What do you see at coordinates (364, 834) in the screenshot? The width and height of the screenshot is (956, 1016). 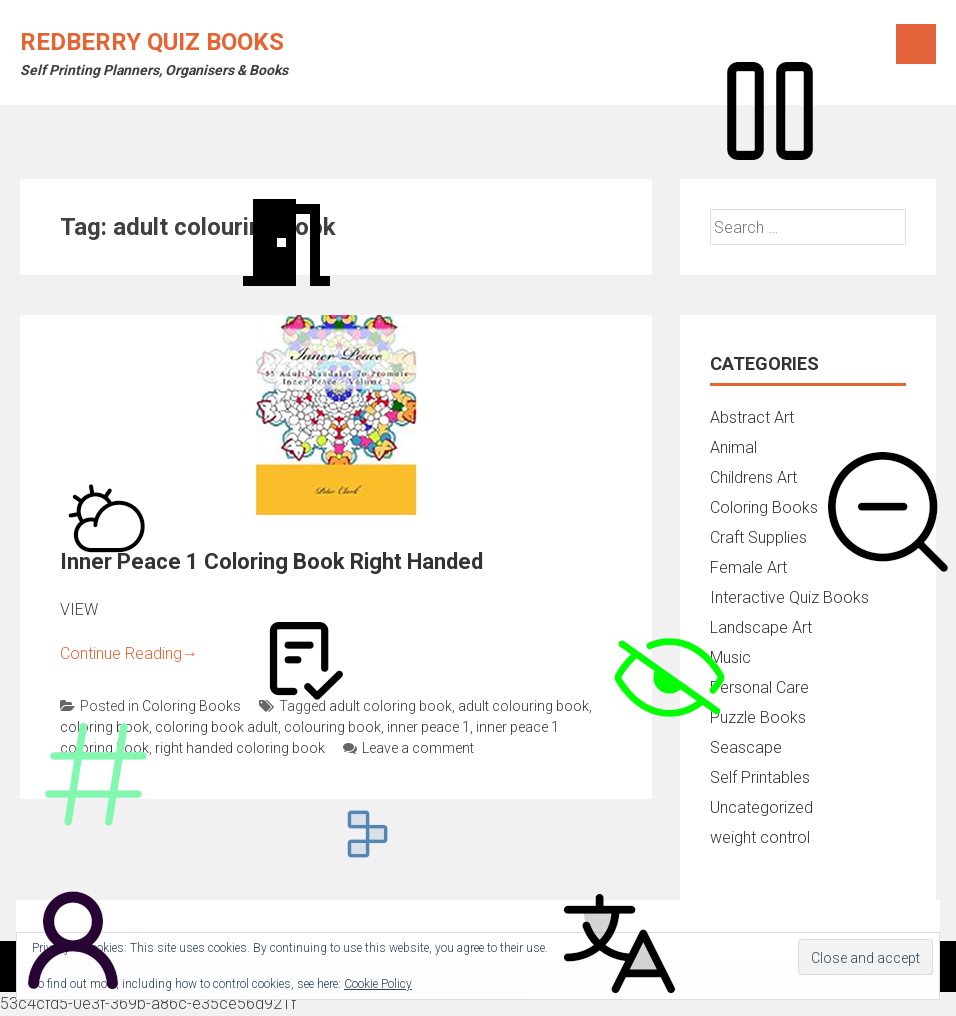 I see `open Replit coding environment` at bounding box center [364, 834].